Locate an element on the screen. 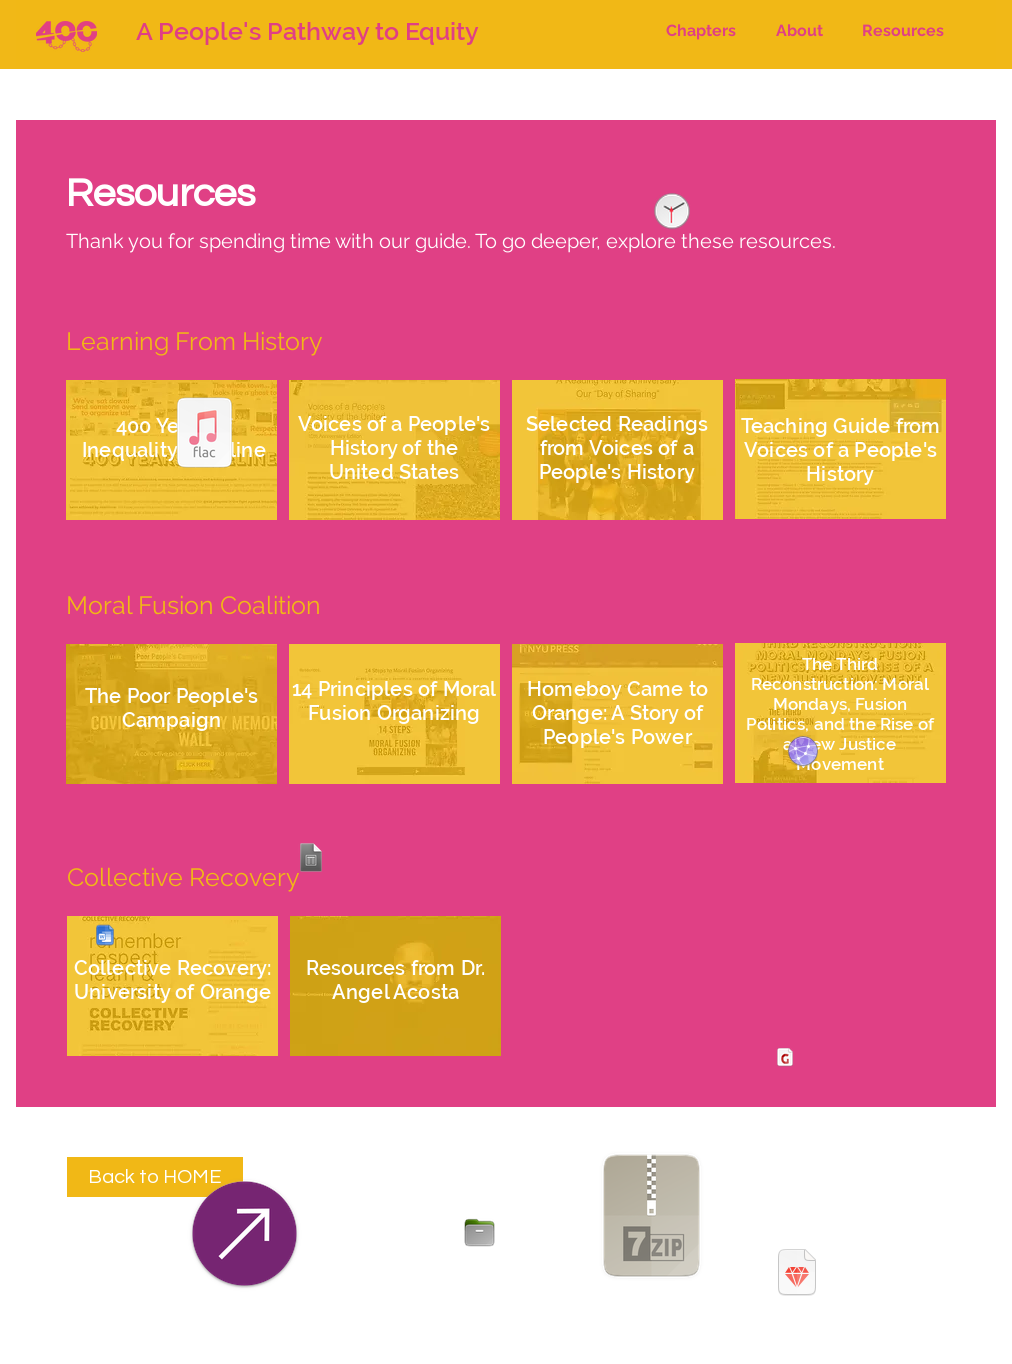  open internet browser or web applications is located at coordinates (803, 751).